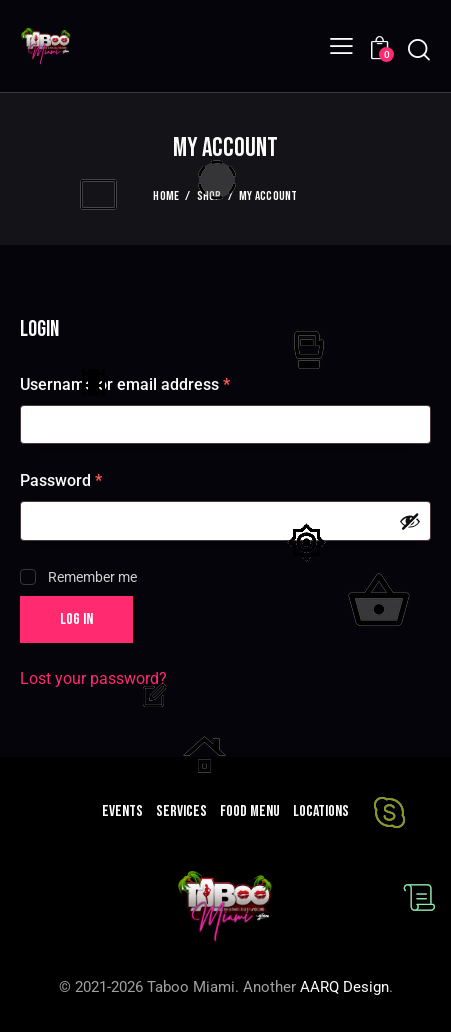 The width and height of the screenshot is (451, 1032). I want to click on view document or manuscript, so click(420, 897).